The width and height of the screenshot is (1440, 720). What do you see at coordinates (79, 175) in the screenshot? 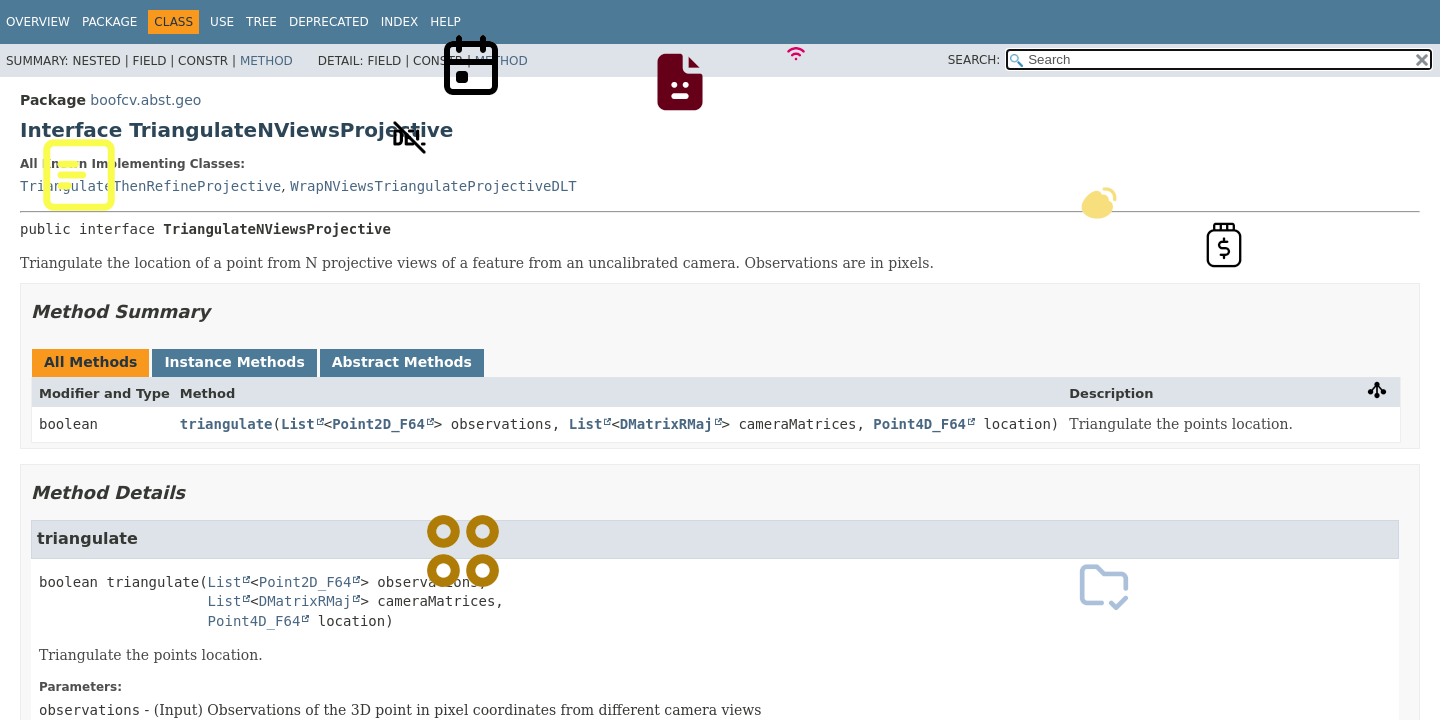
I see `align content to the left with vertical centering` at bounding box center [79, 175].